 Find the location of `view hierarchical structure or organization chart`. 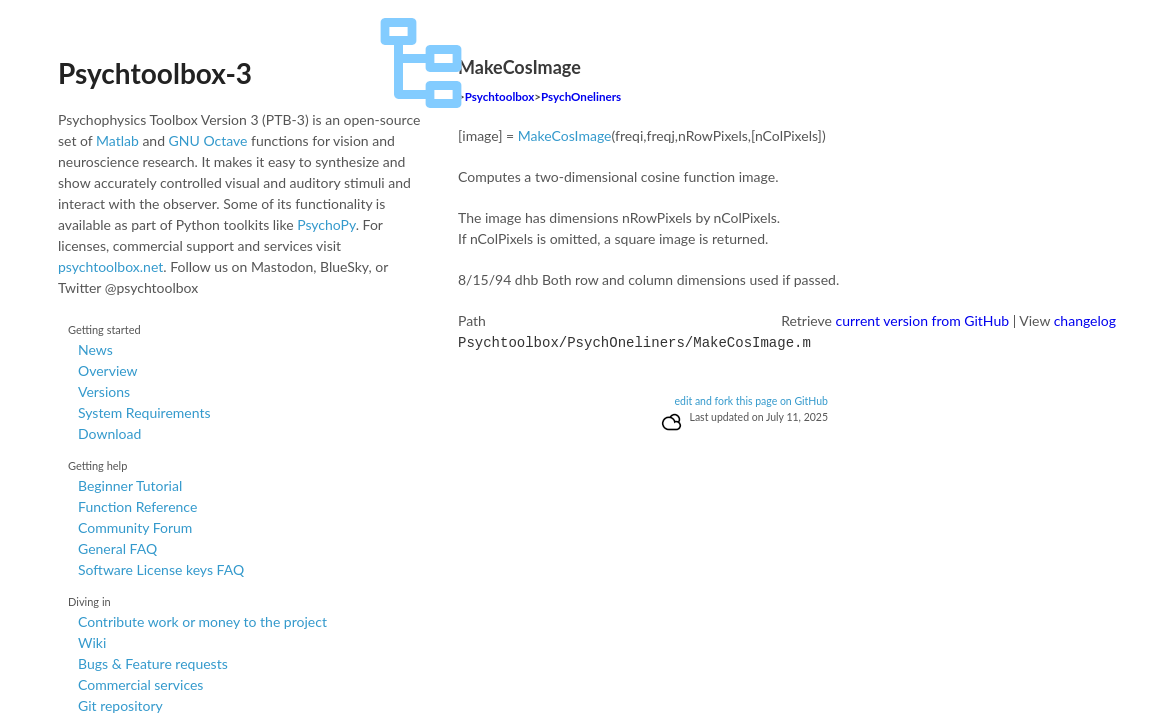

view hierarchical structure or organization chart is located at coordinates (421, 63).